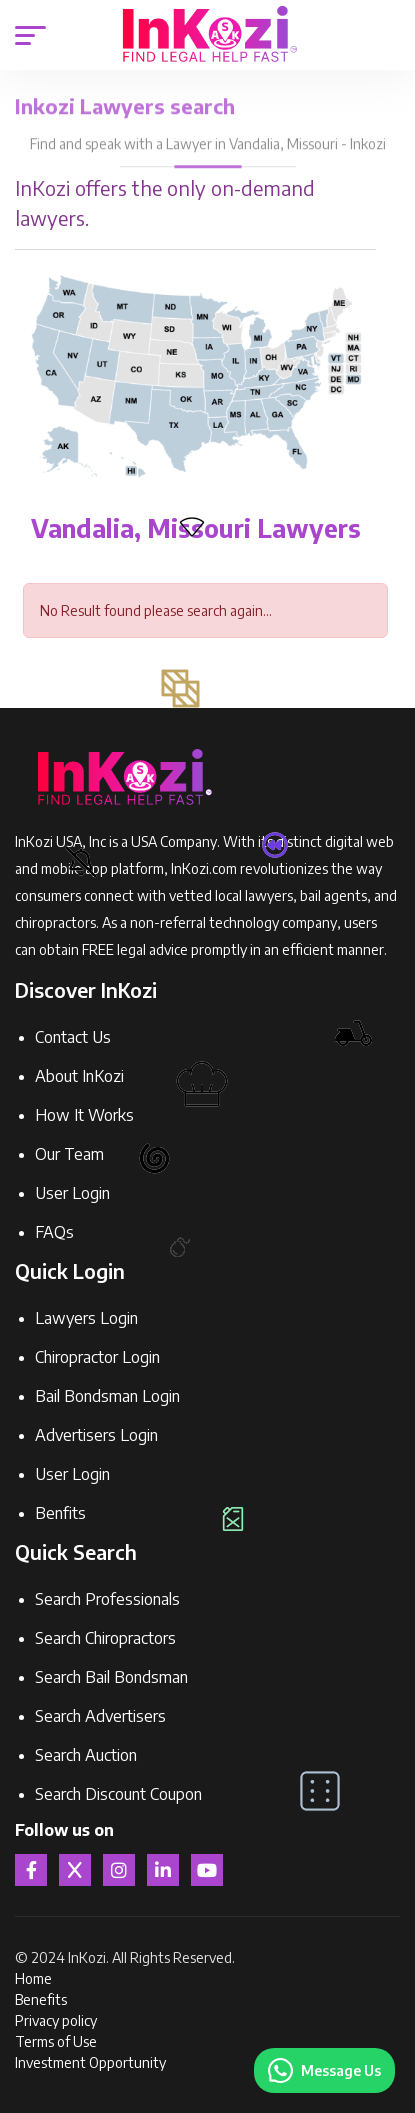  I want to click on exclude overlapping areas from selection, so click(180, 688).